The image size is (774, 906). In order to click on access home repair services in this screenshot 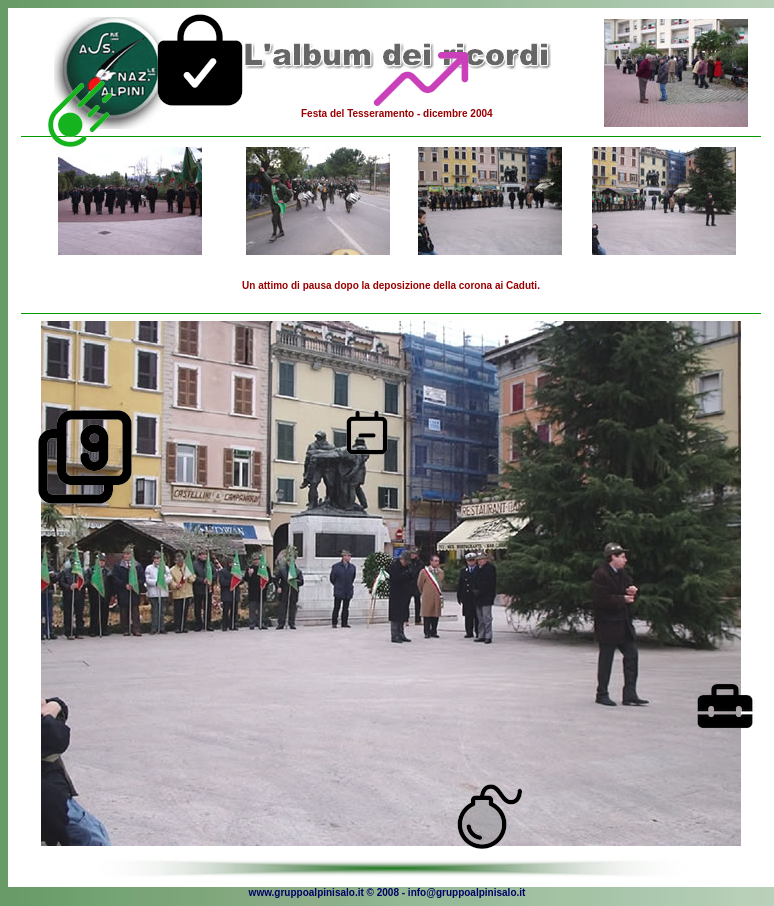, I will do `click(725, 706)`.